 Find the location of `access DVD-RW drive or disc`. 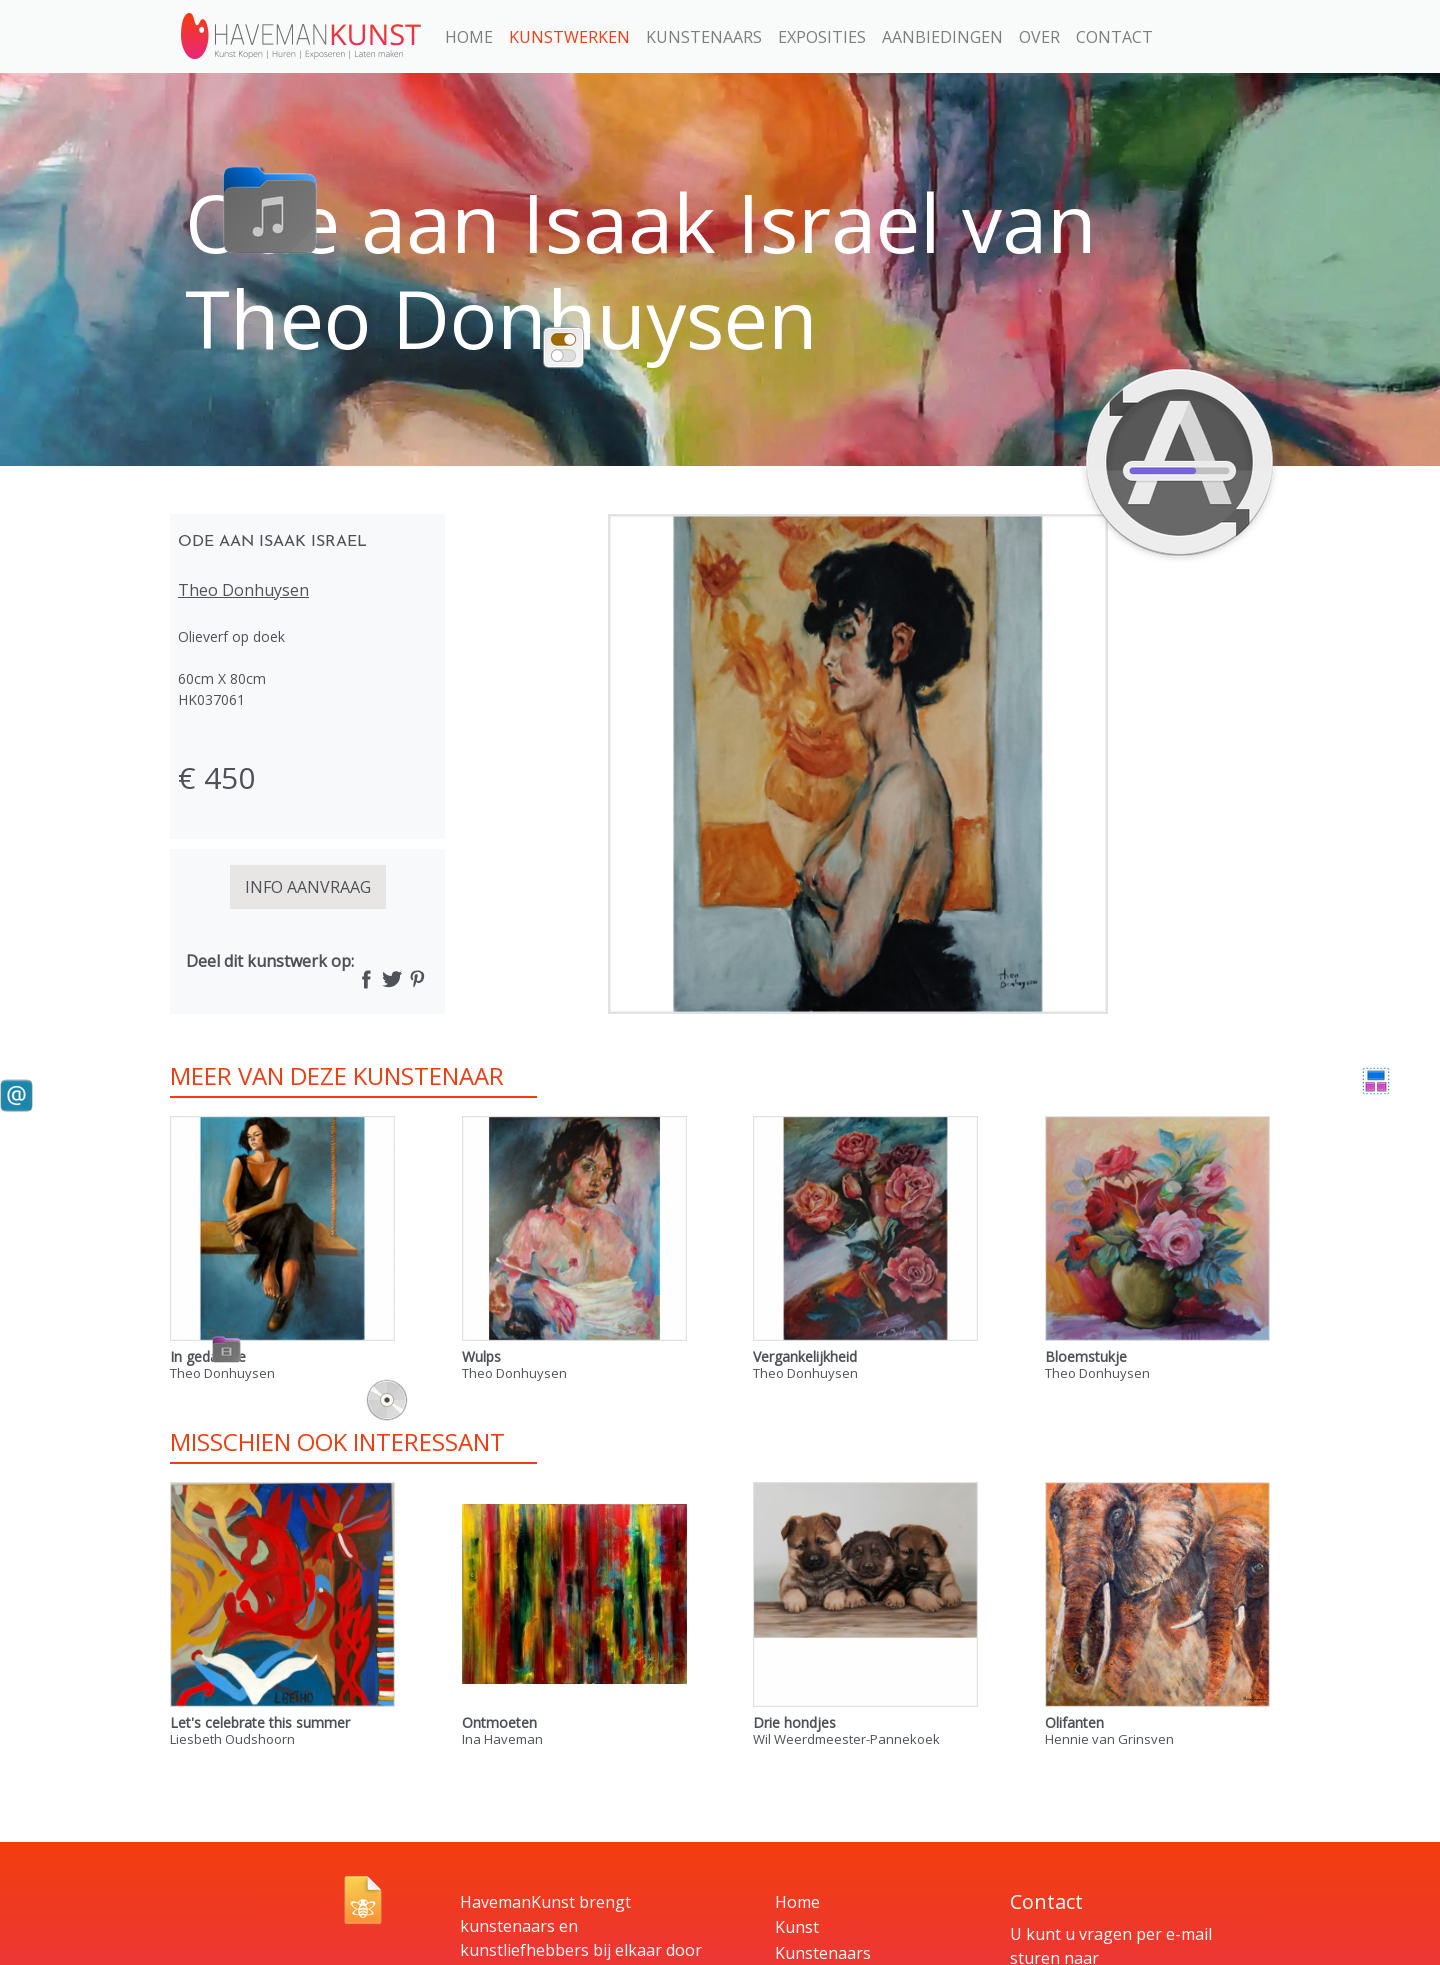

access DVD-RW drive or disc is located at coordinates (387, 1400).